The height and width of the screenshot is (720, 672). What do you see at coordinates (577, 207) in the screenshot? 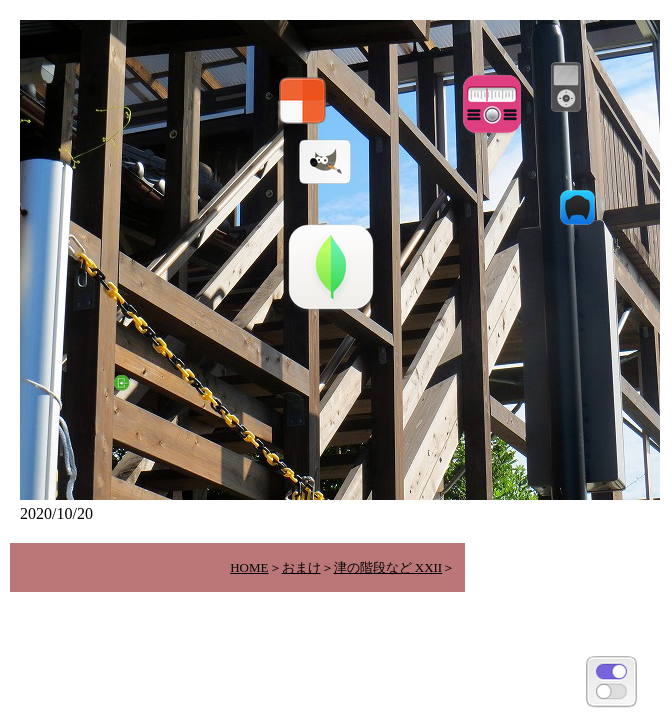
I see `launch redream dreamcast emulator` at bounding box center [577, 207].